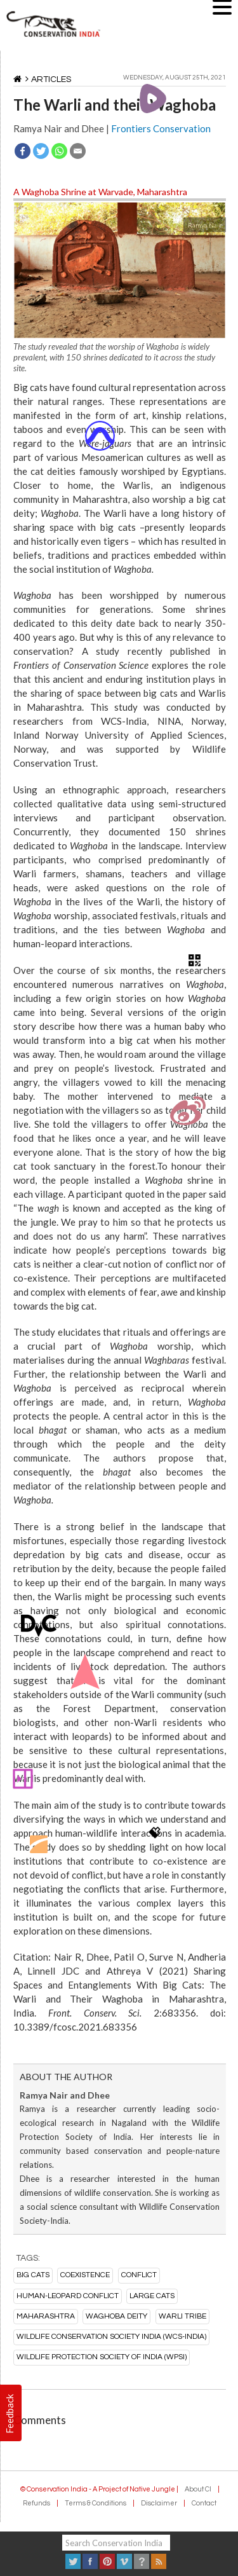 This screenshot has height=2576, width=238. I want to click on devexpress brand logo, so click(39, 1844).